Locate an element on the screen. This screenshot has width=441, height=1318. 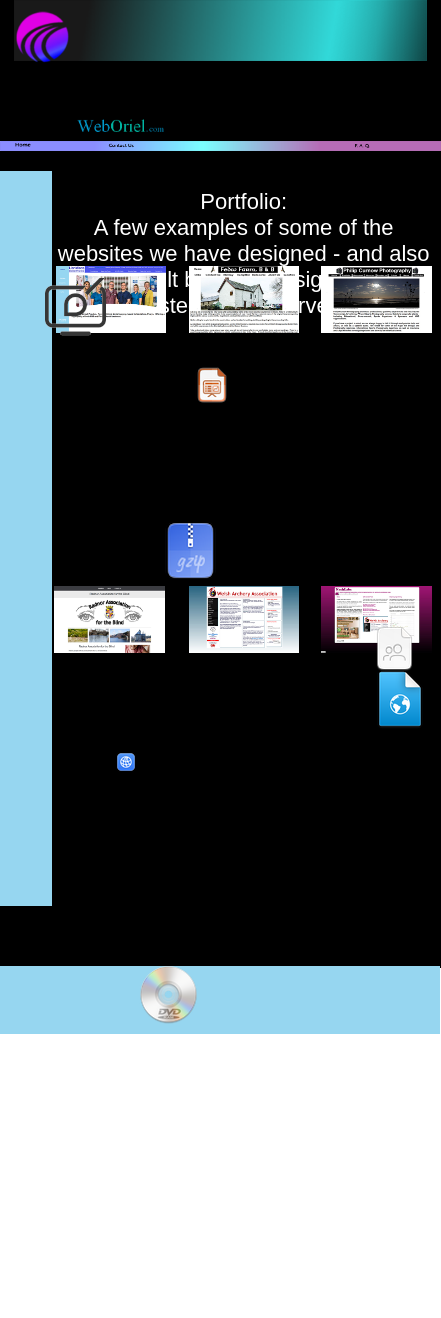
access display appearance settings is located at coordinates (75, 308).